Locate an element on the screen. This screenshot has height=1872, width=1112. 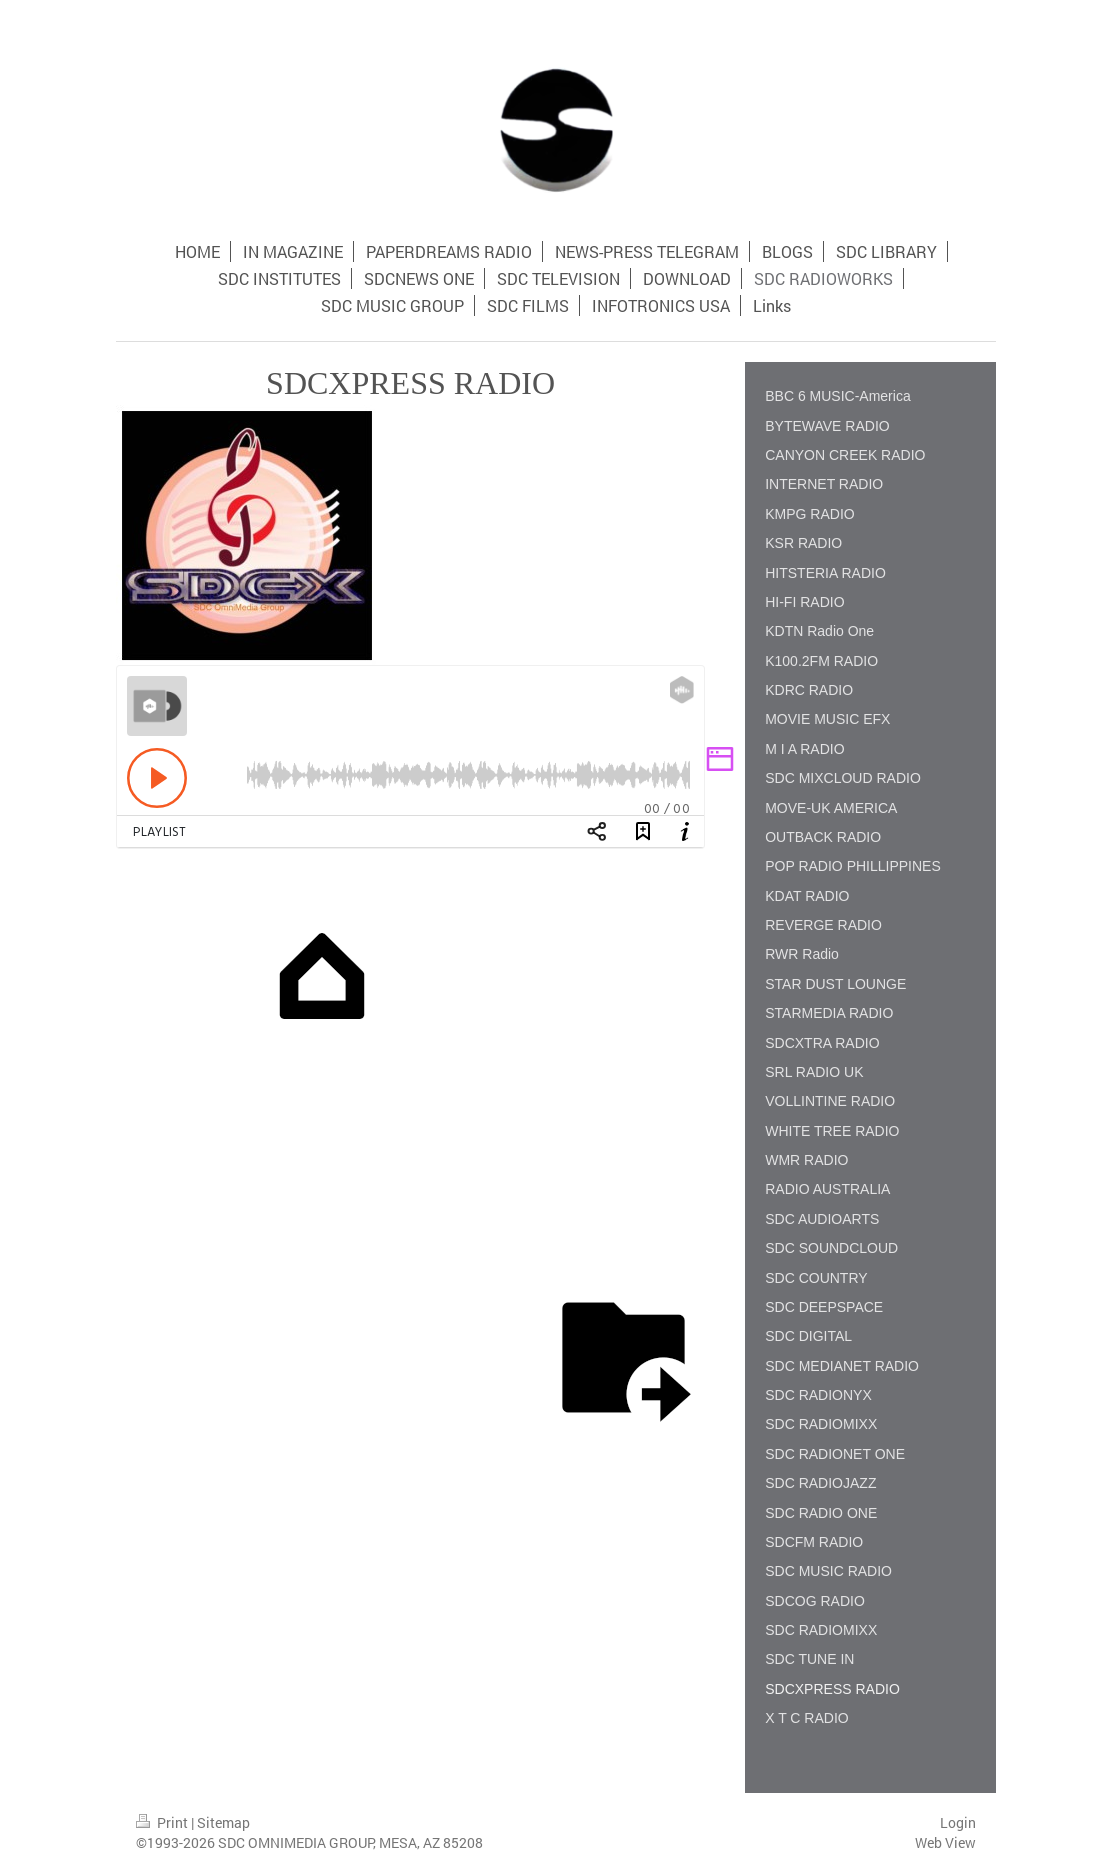
open a new browser window is located at coordinates (720, 759).